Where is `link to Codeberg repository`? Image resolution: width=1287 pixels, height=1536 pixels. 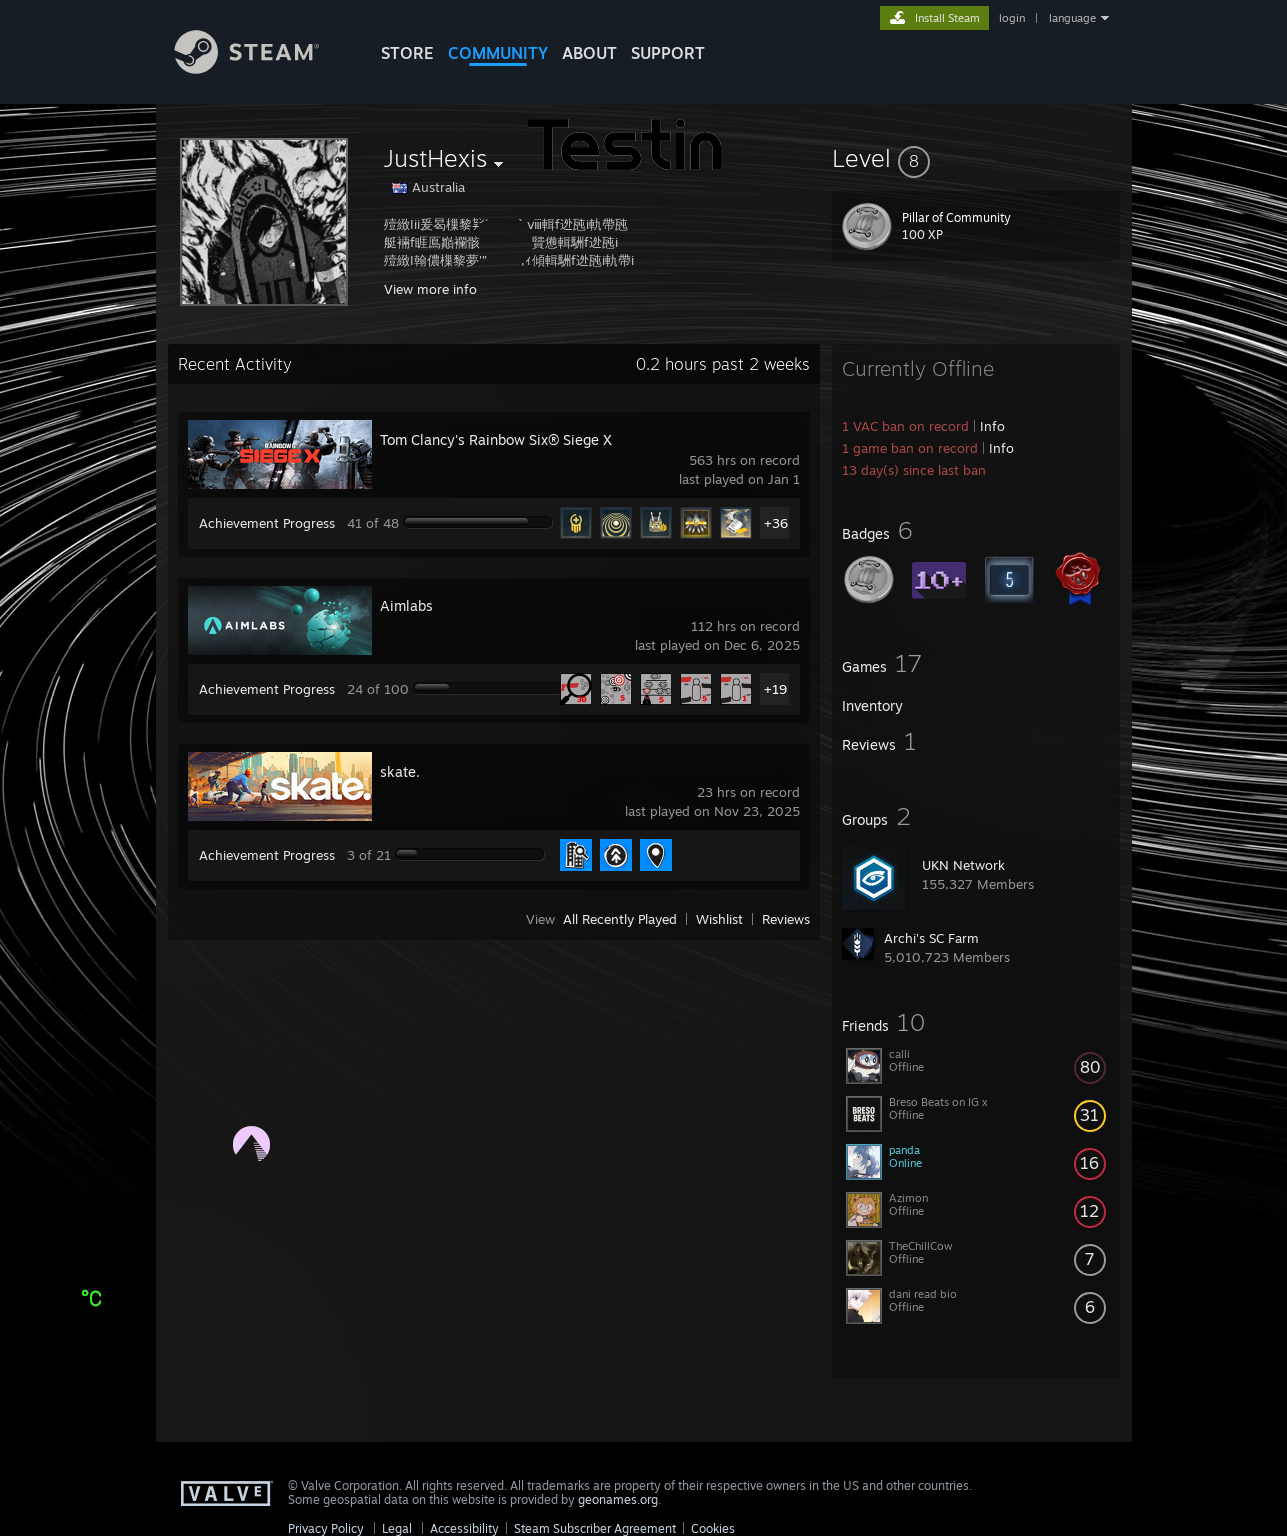 link to Codeberg repository is located at coordinates (251, 1143).